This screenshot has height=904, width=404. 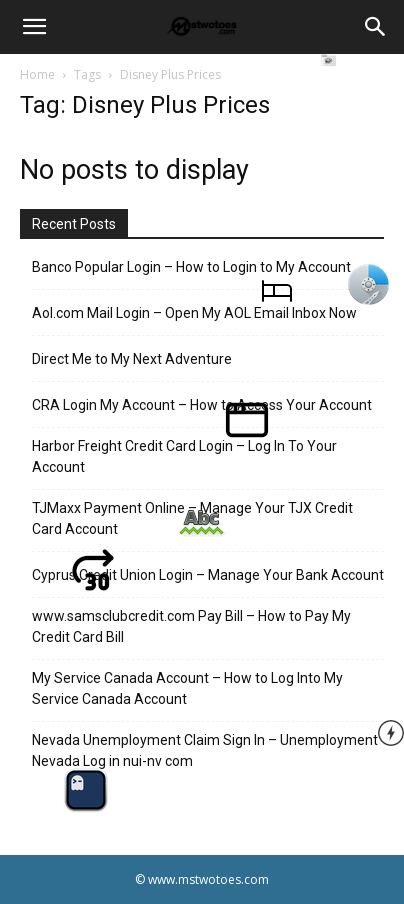 I want to click on check spelling in document, so click(x=202, y=523).